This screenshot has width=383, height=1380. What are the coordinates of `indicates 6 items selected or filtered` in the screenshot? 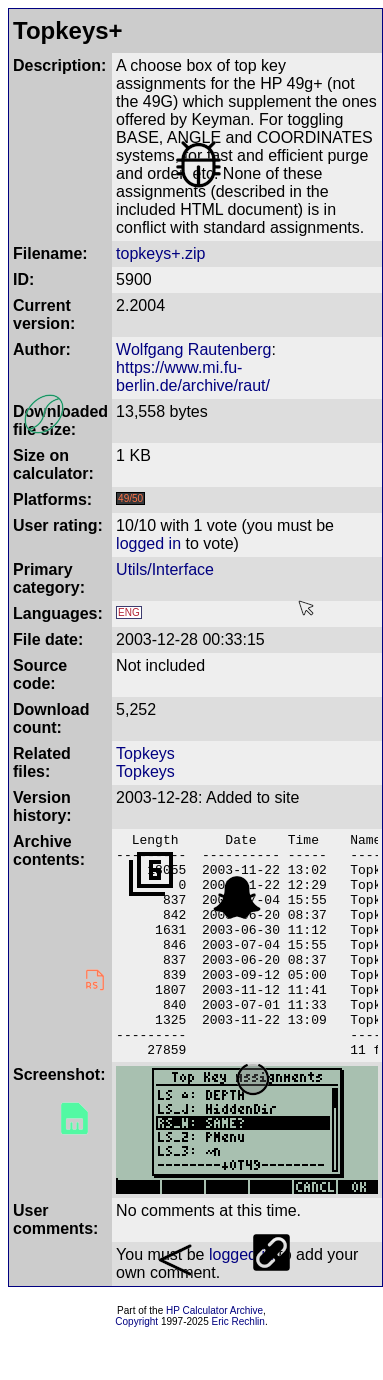 It's located at (151, 874).